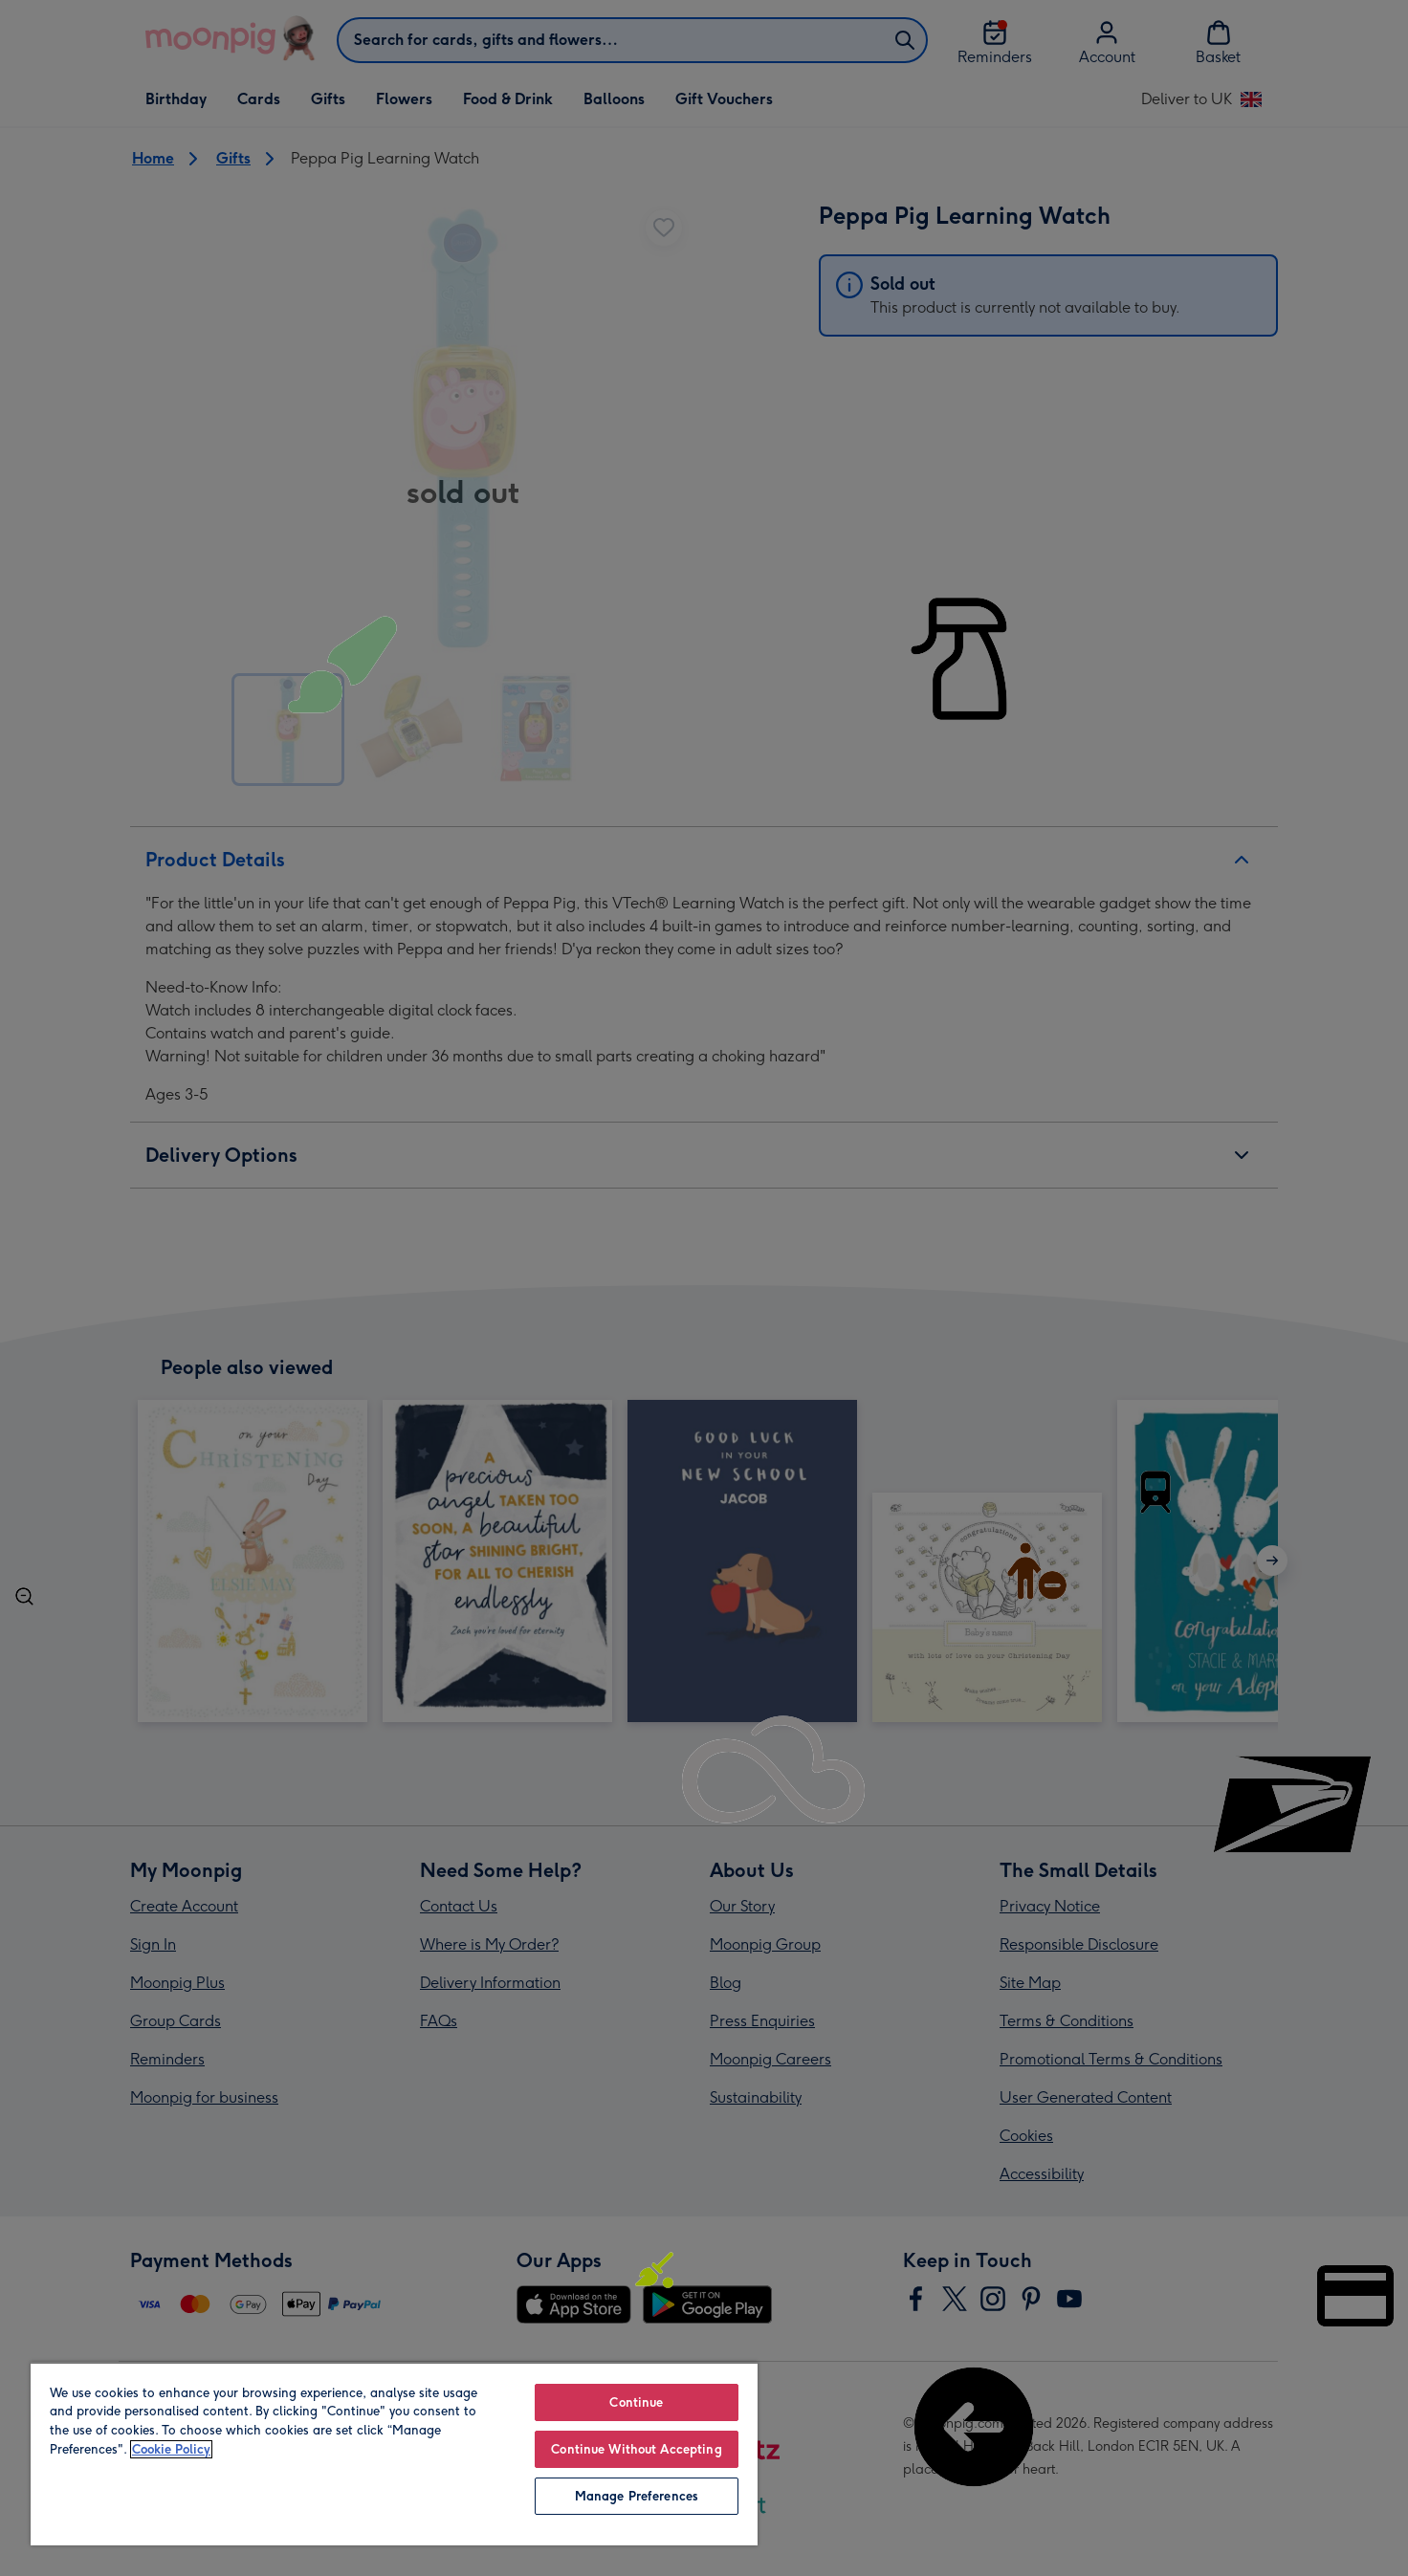 The width and height of the screenshot is (1408, 2576). I want to click on access drawing or painting tools, so click(342, 665).